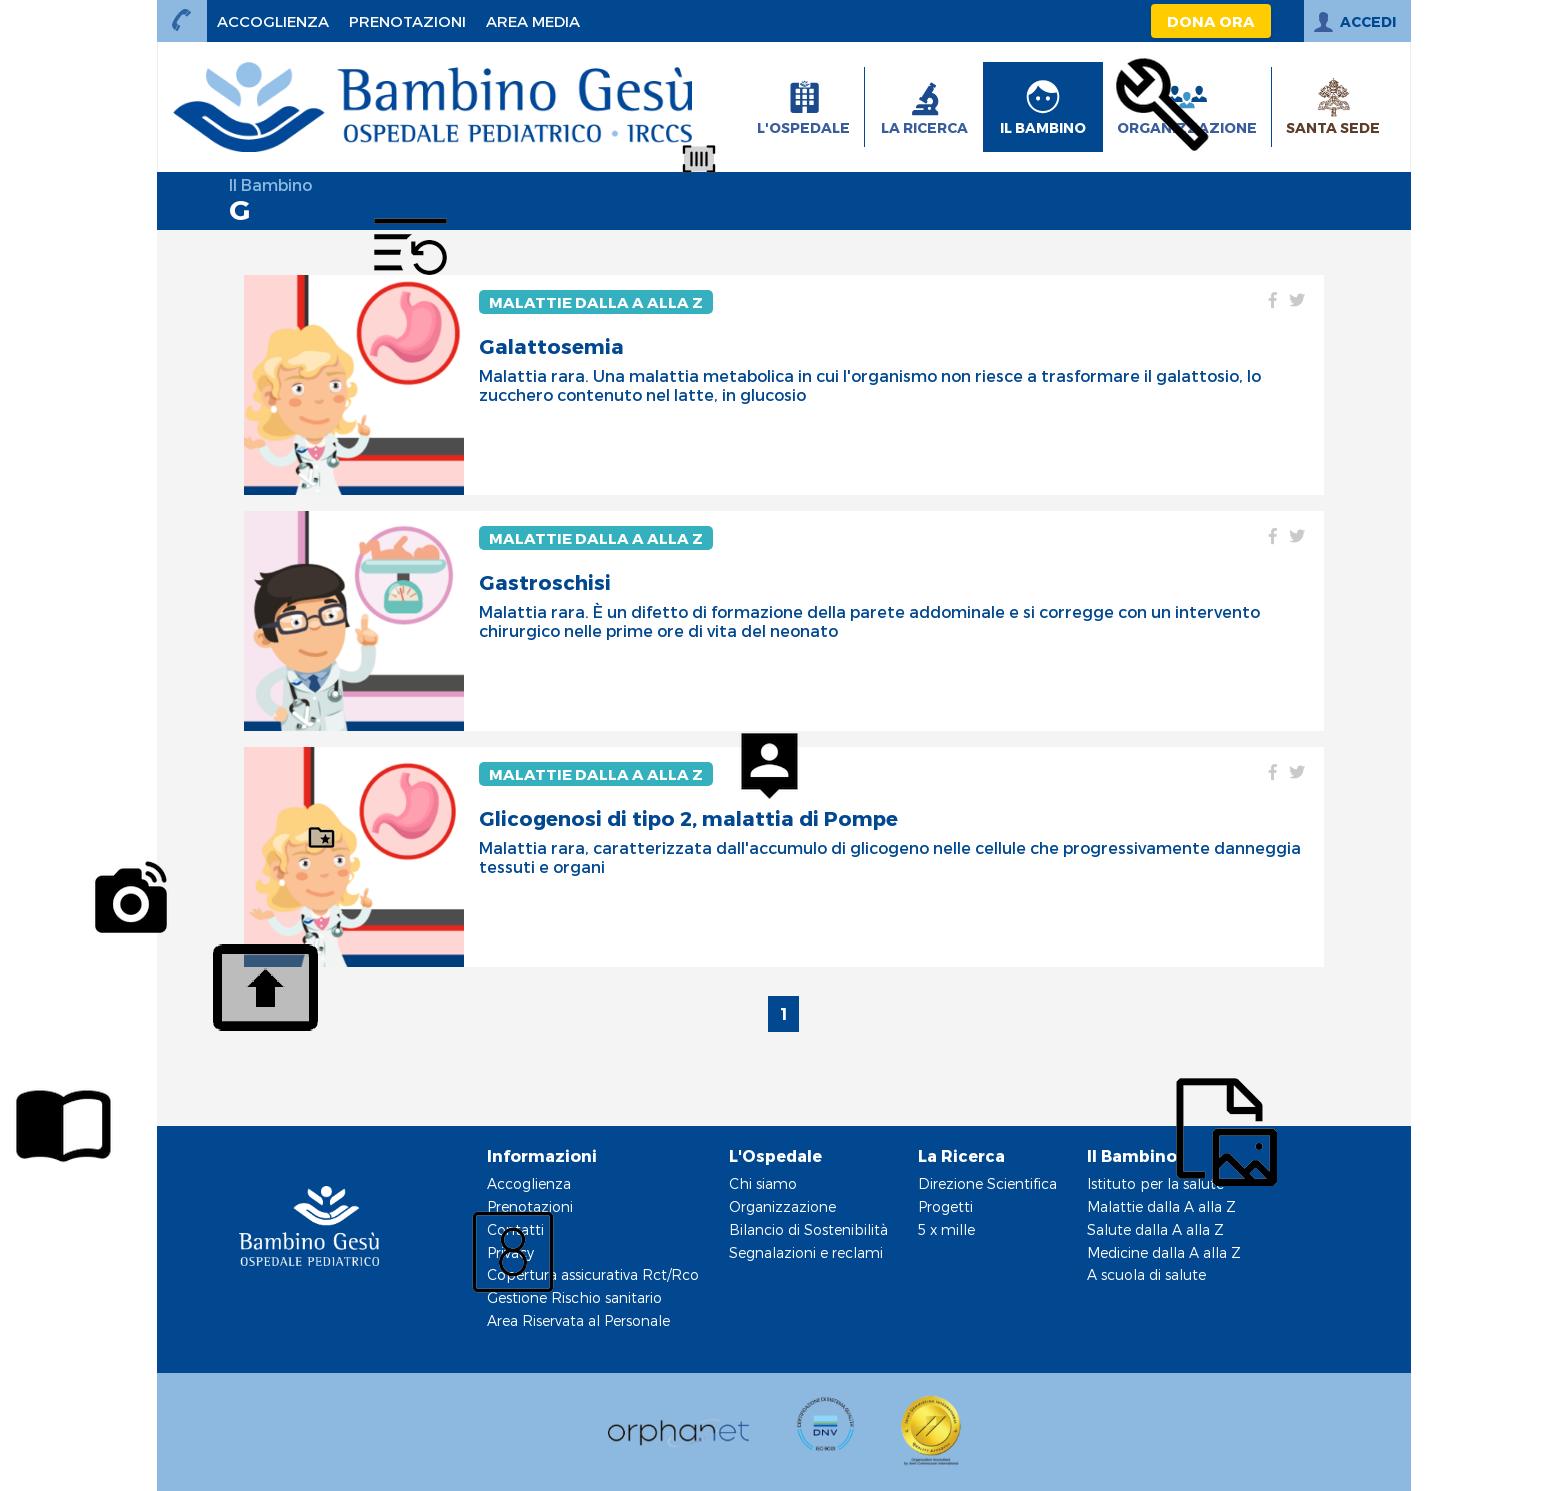 This screenshot has height=1491, width=1568. Describe the element at coordinates (1162, 104) in the screenshot. I see `access settings or configuration options` at that location.